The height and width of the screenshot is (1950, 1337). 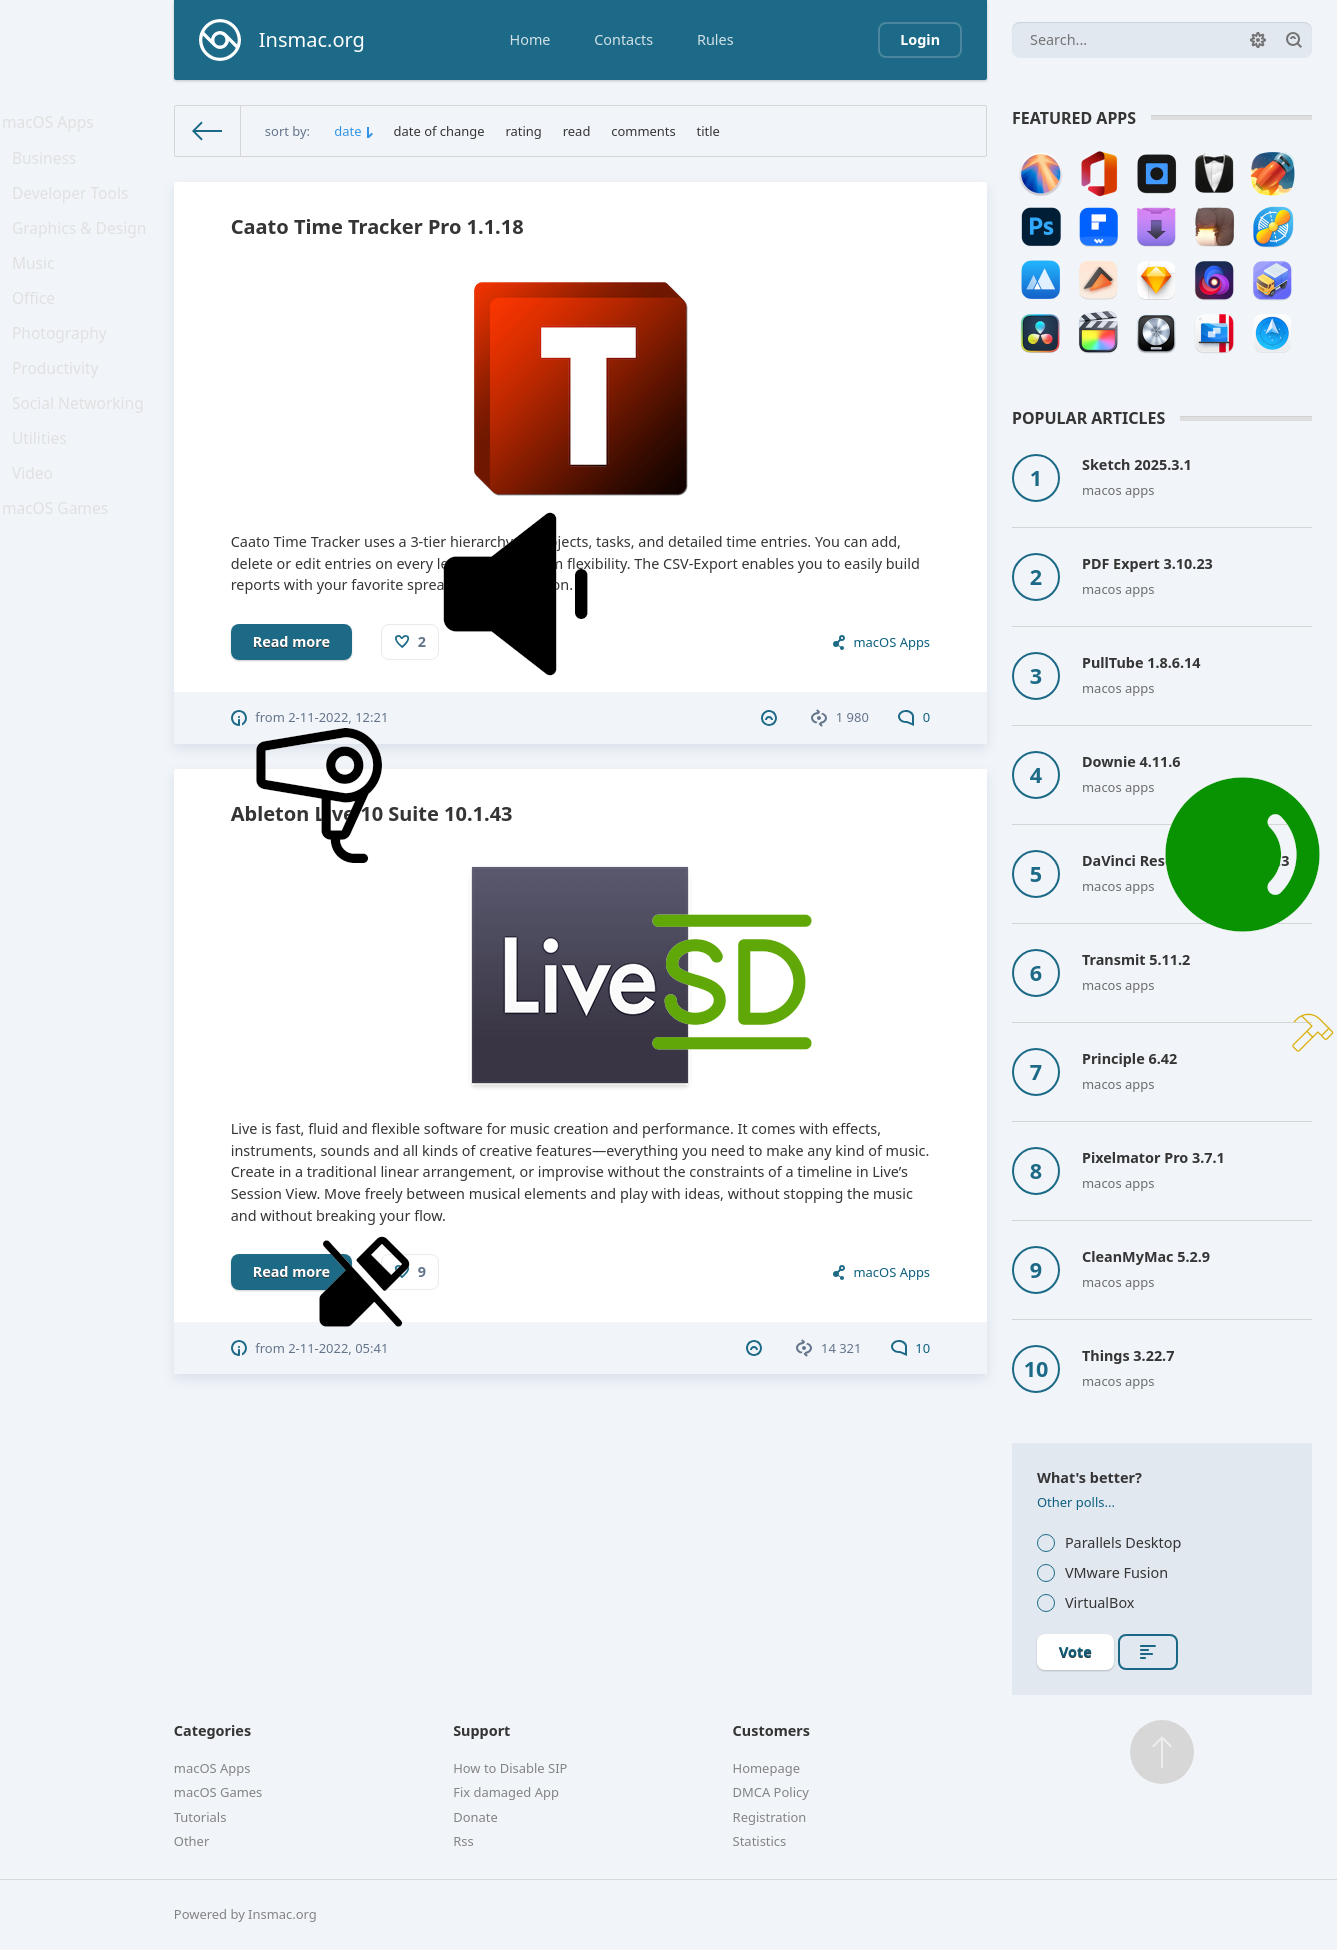 What do you see at coordinates (362, 1283) in the screenshot?
I see `editing is disabled or unavailable` at bounding box center [362, 1283].